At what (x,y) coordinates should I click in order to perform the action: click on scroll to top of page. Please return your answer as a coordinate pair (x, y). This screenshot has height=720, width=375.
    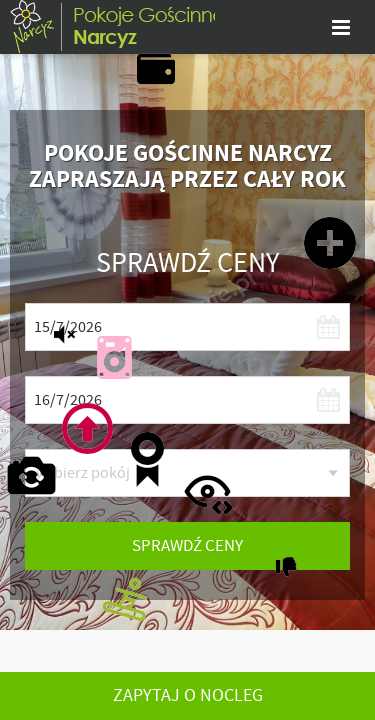
    Looking at the image, I should click on (87, 428).